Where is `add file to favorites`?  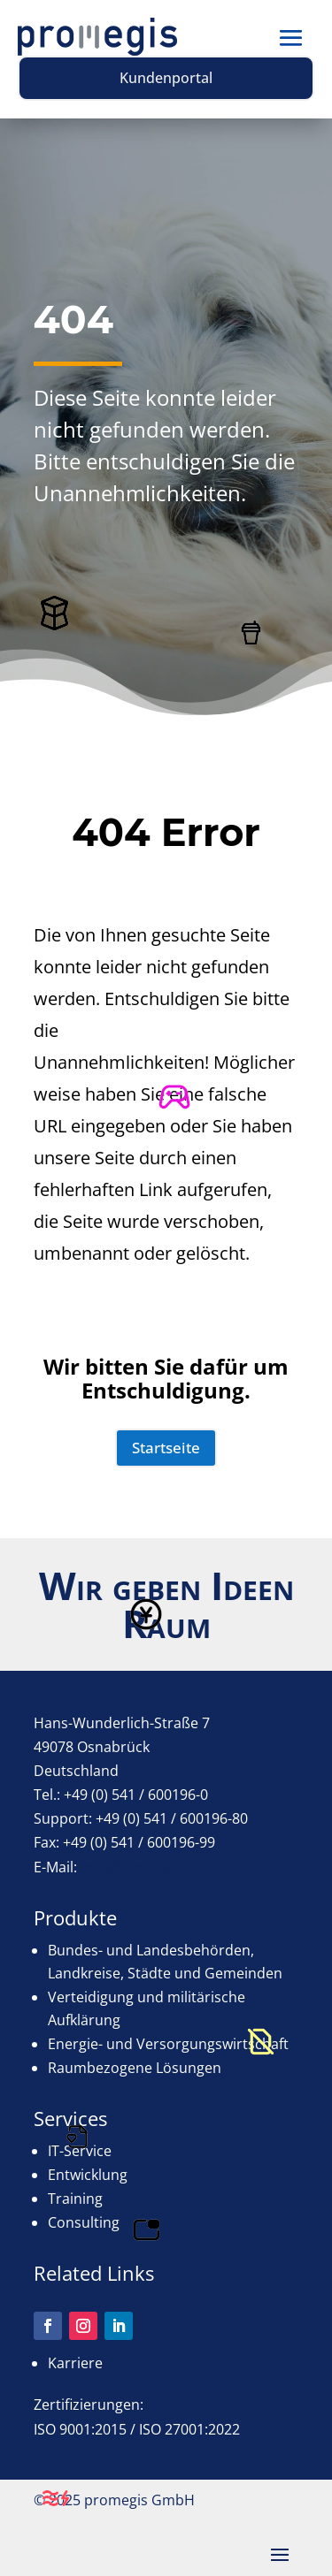 add file to favorites is located at coordinates (78, 2137).